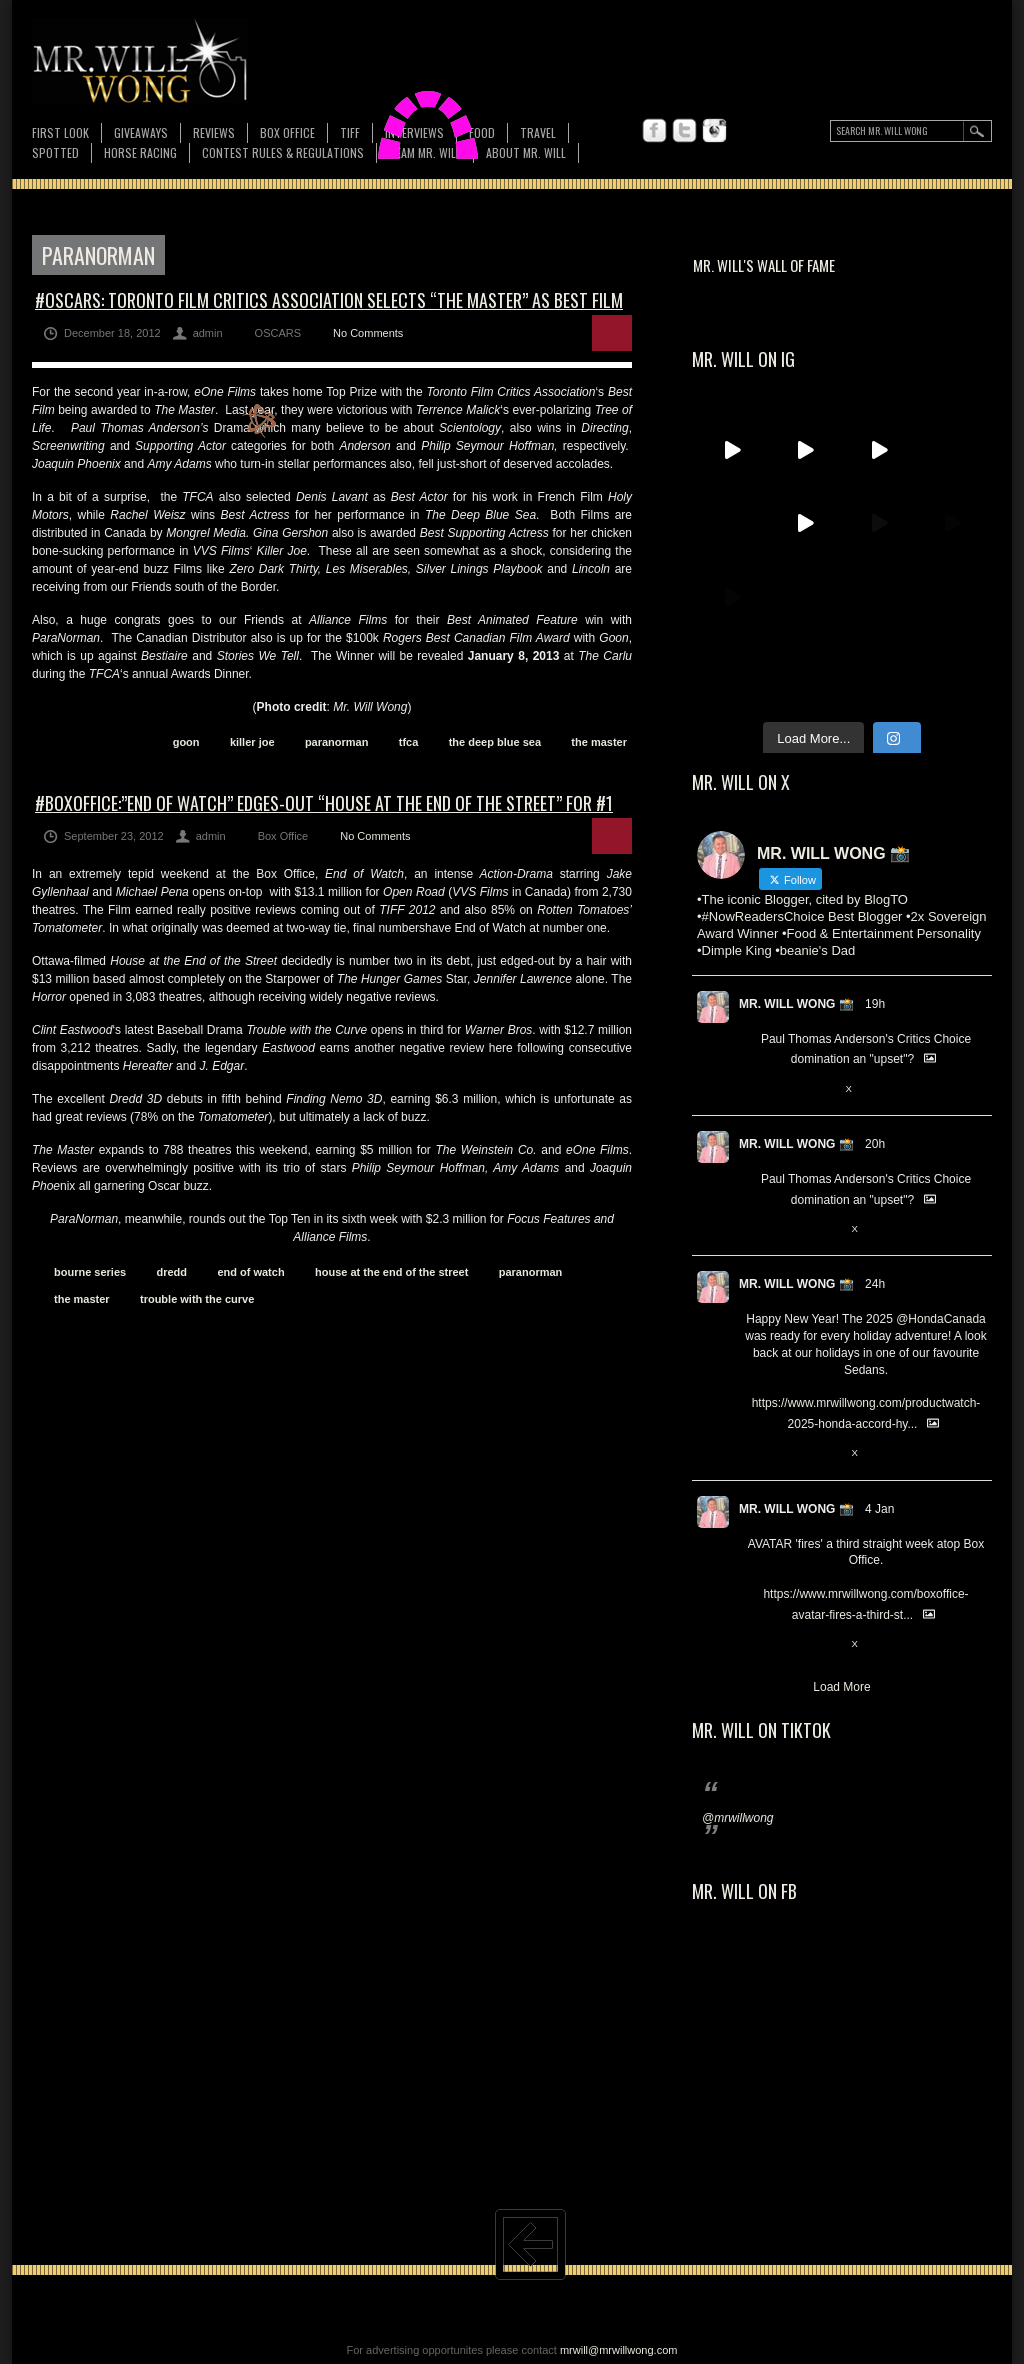 This screenshot has width=1024, height=2364. Describe the element at coordinates (259, 421) in the screenshot. I see `launch Battle.net gaming platform` at that location.